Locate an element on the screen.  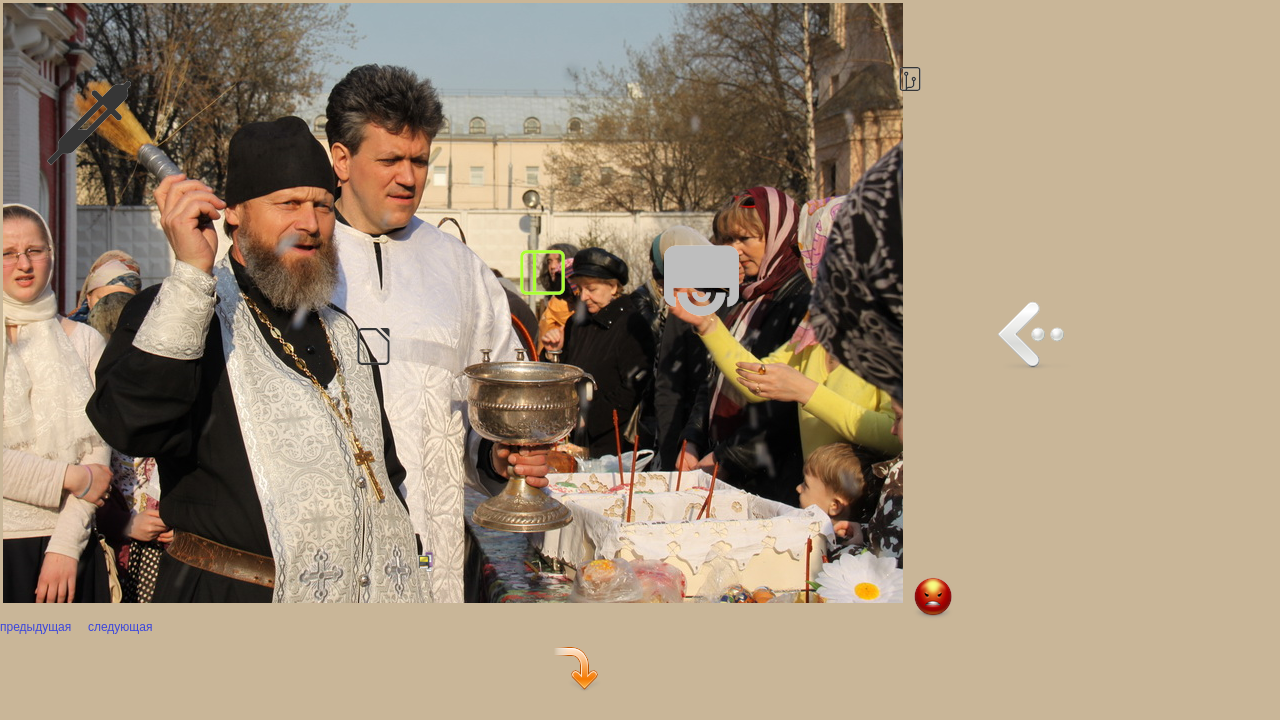
toggle sidebar panel visibility is located at coordinates (542, 272).